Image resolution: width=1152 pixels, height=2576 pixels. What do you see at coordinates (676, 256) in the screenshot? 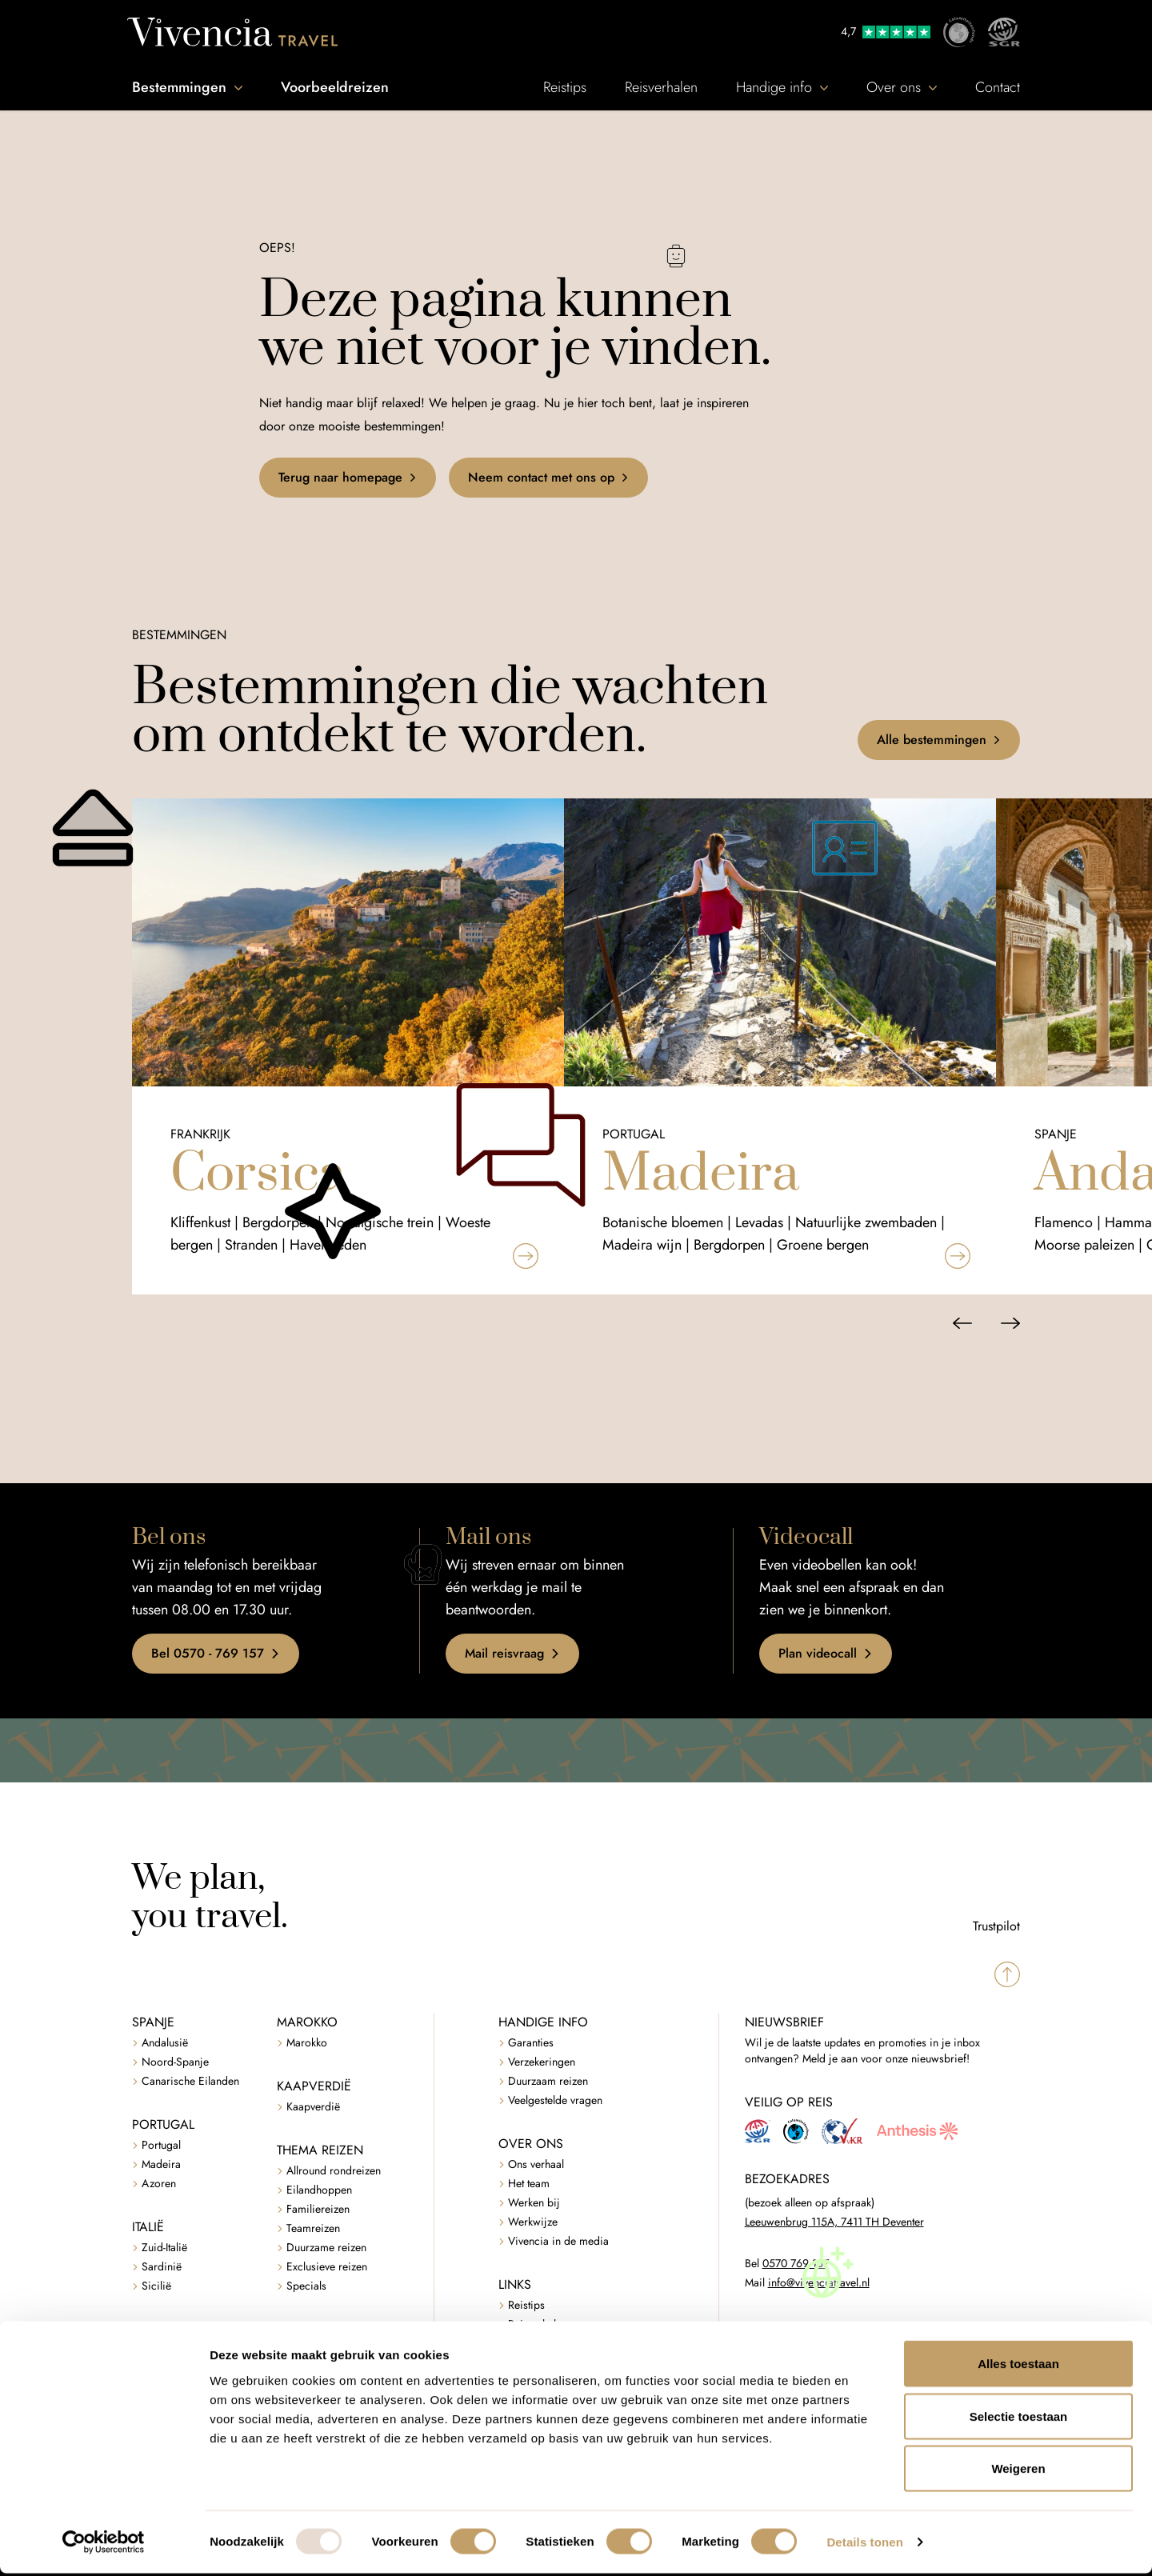
I see `indicates a playful or fun mode` at bounding box center [676, 256].